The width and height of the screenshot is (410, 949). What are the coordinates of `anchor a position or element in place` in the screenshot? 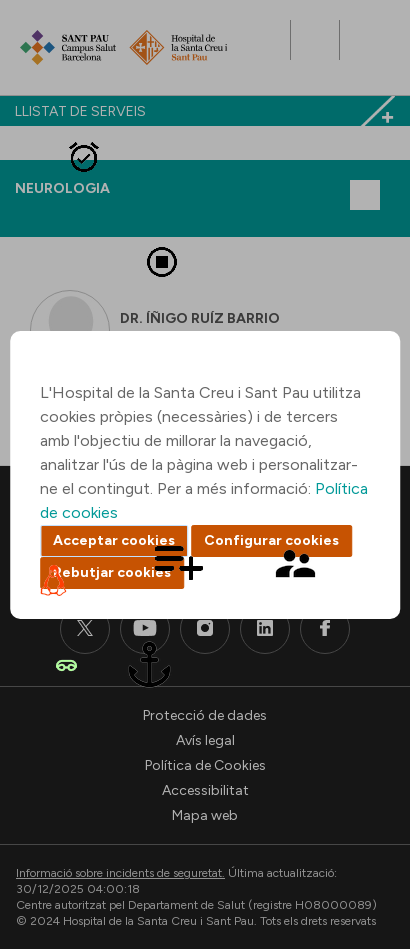 It's located at (149, 664).